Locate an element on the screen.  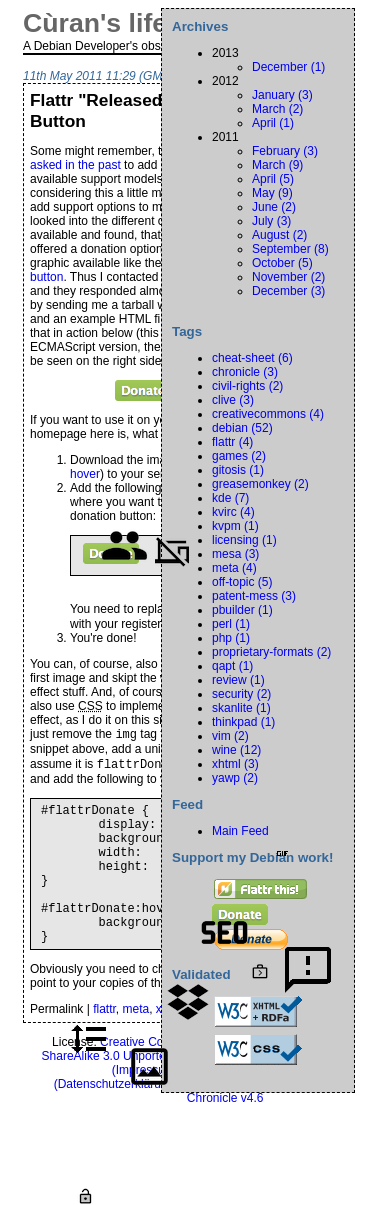
view group members is located at coordinates (124, 545).